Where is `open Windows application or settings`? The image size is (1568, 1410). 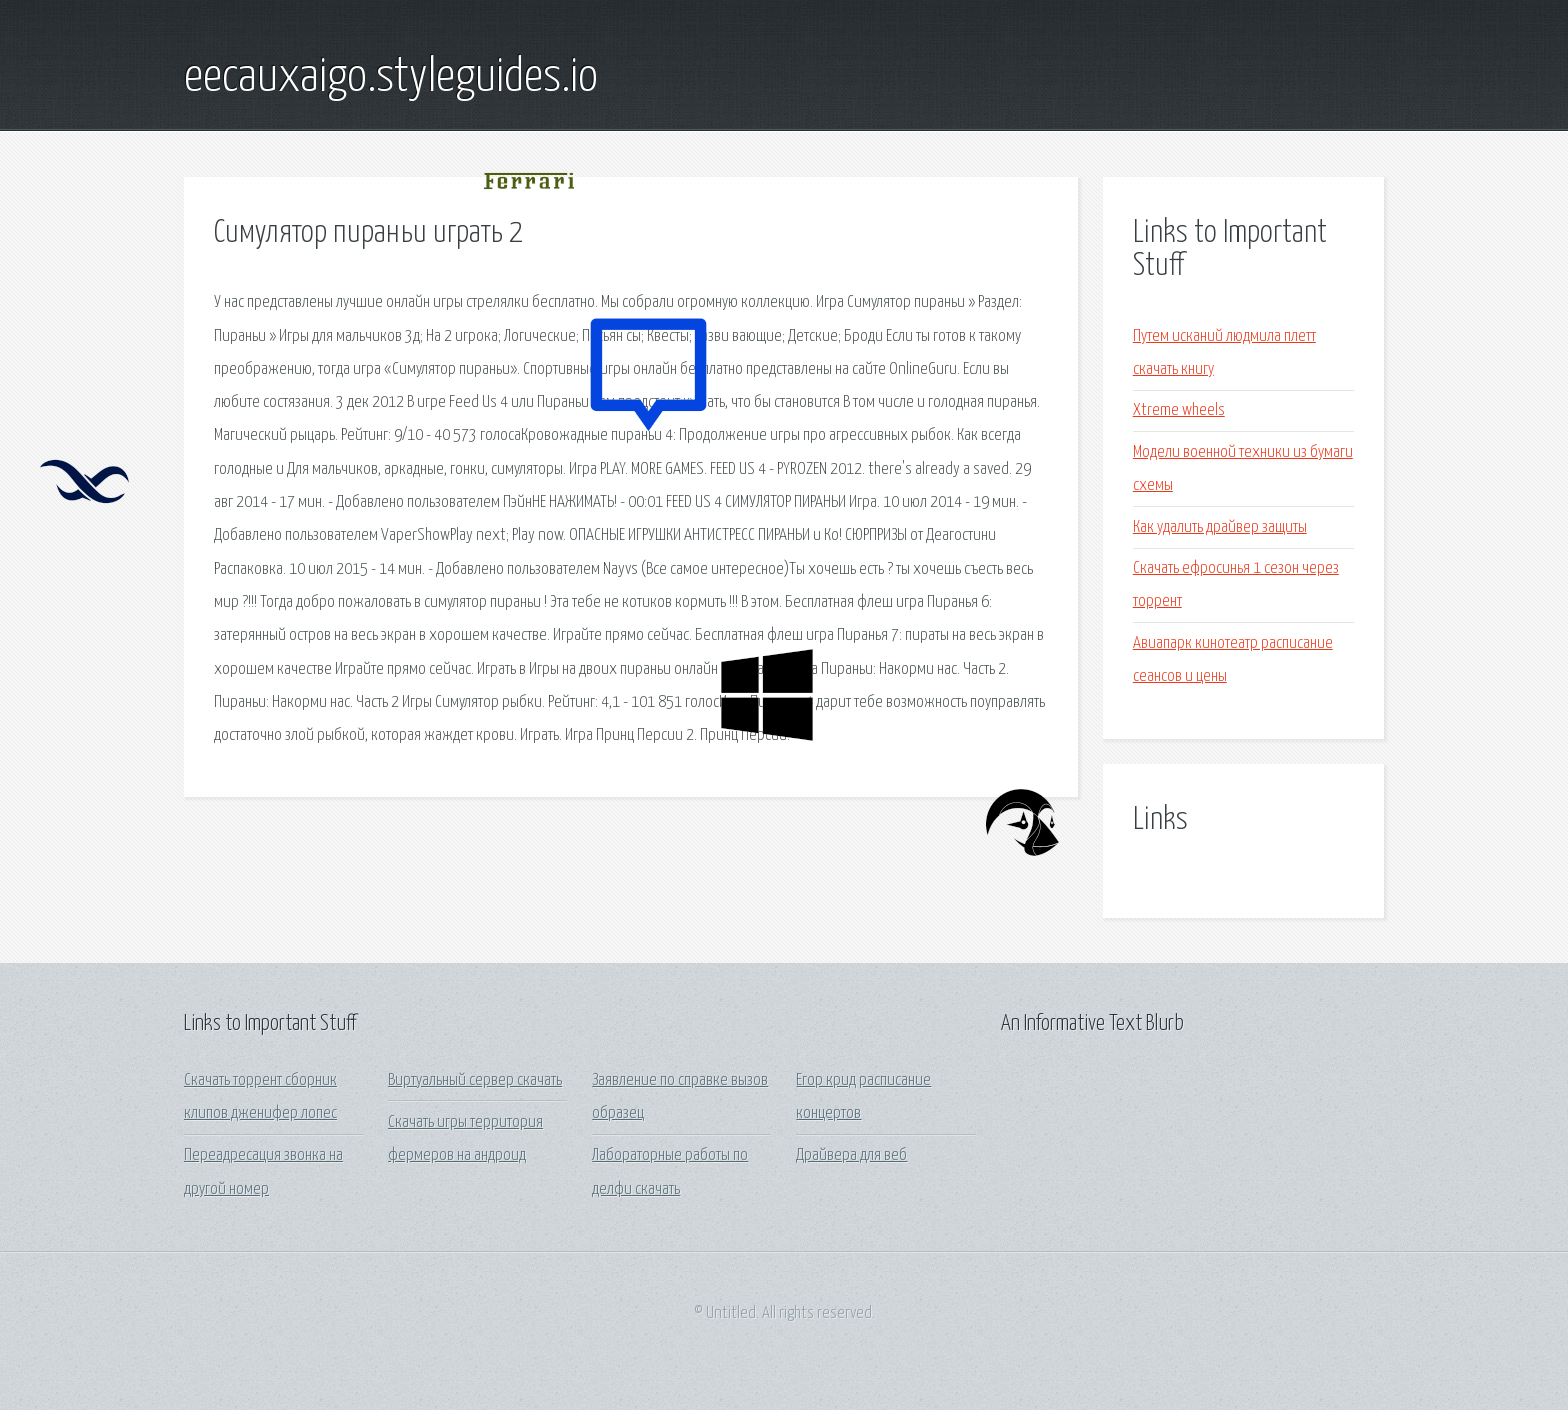 open Windows application or settings is located at coordinates (767, 695).